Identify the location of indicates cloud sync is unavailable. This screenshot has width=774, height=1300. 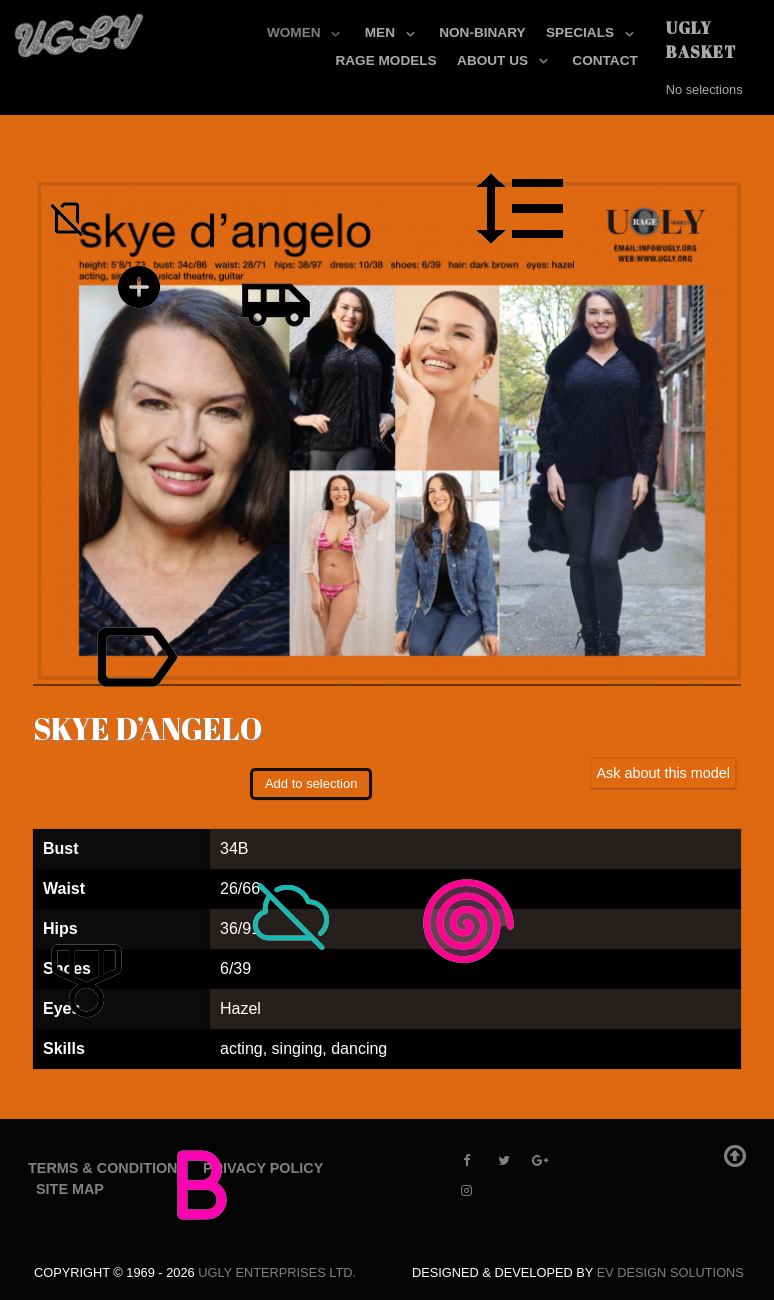
(291, 915).